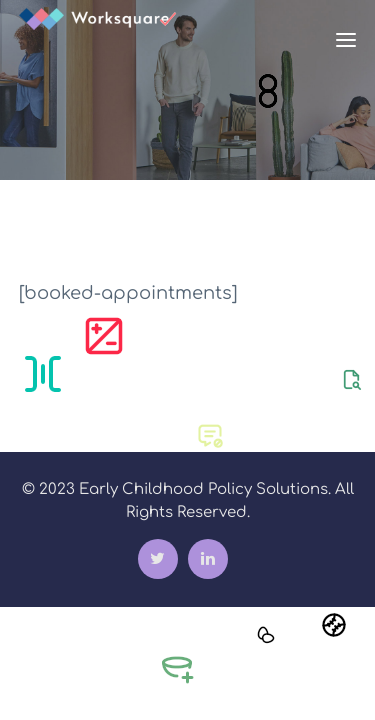 This screenshot has width=375, height=720. What do you see at coordinates (266, 634) in the screenshot?
I see `browse egg or breakfast recipes` at bounding box center [266, 634].